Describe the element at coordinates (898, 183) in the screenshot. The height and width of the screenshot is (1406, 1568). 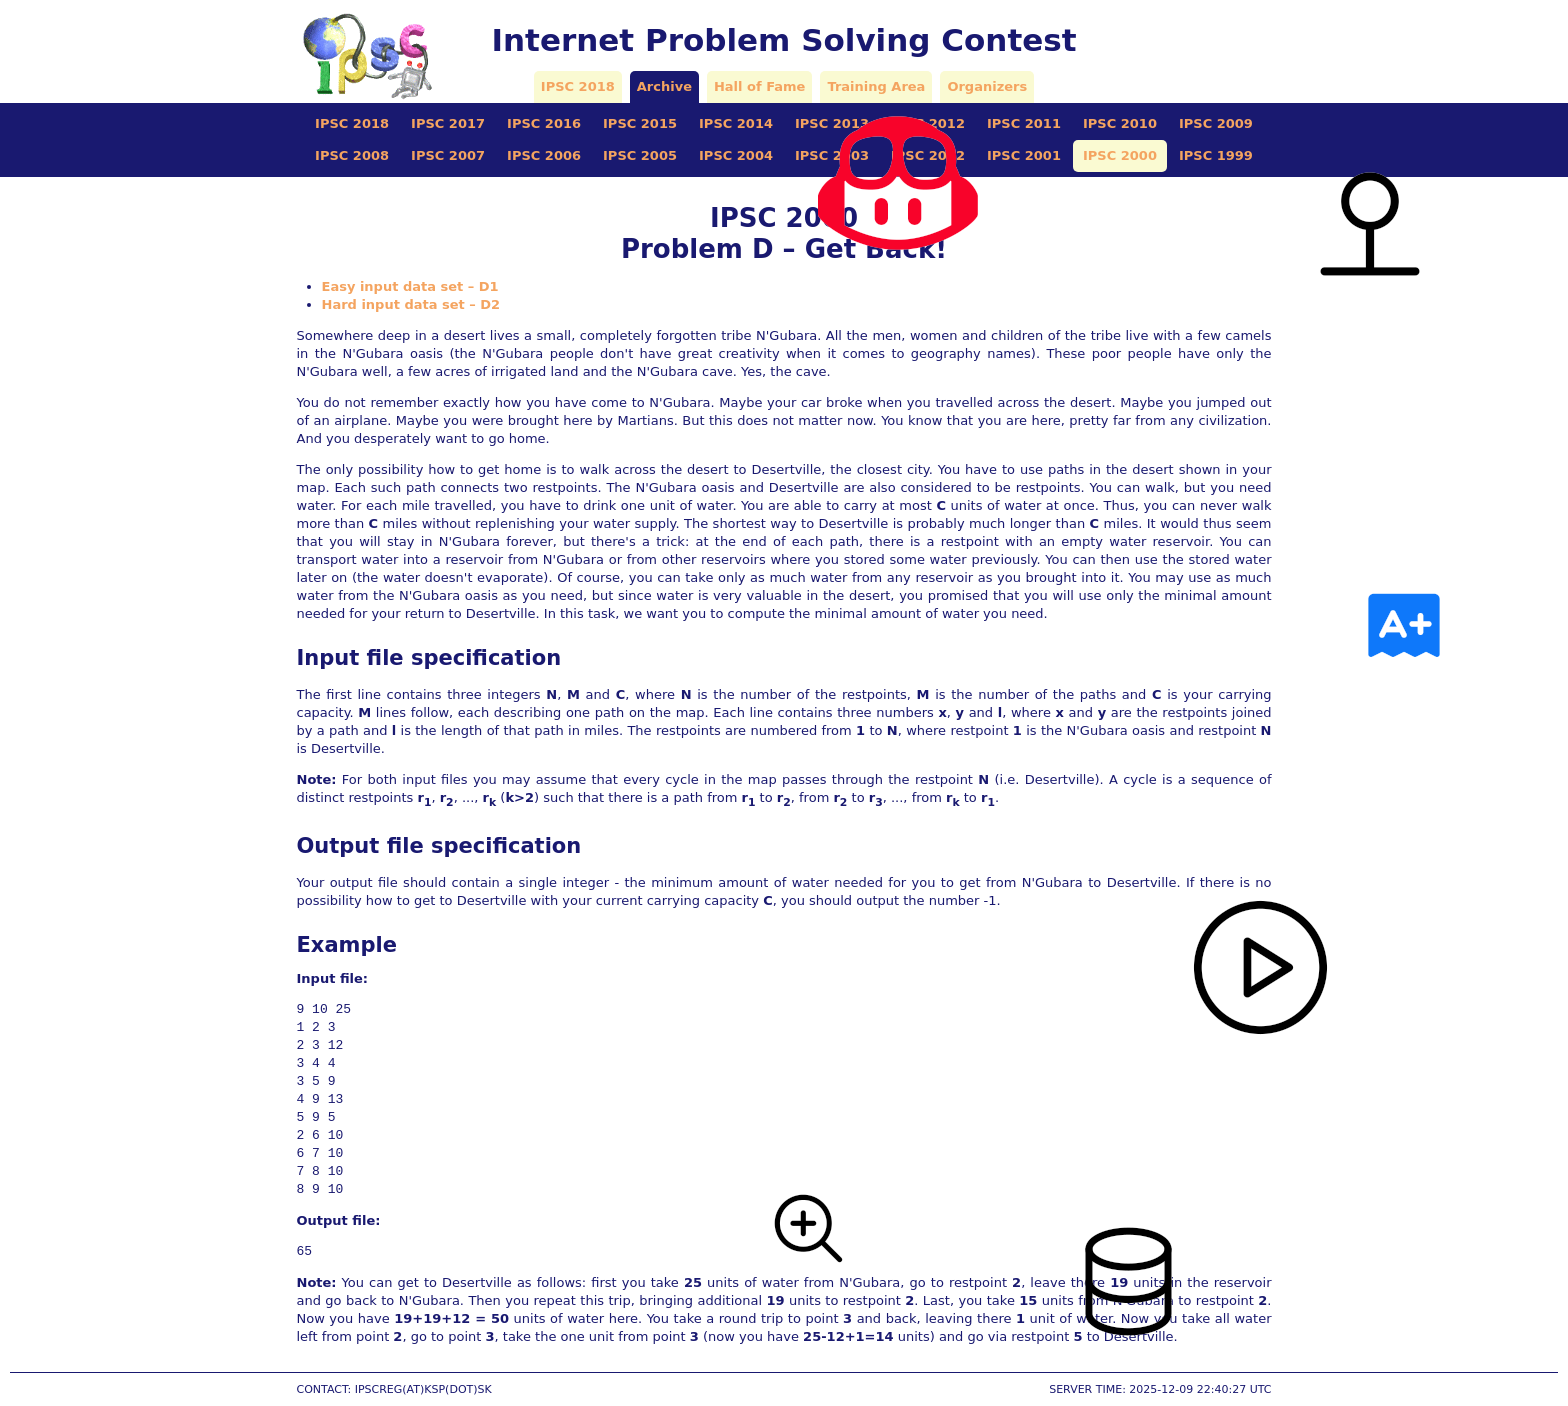
I see `access GitHub Copilot AI assistant` at that location.